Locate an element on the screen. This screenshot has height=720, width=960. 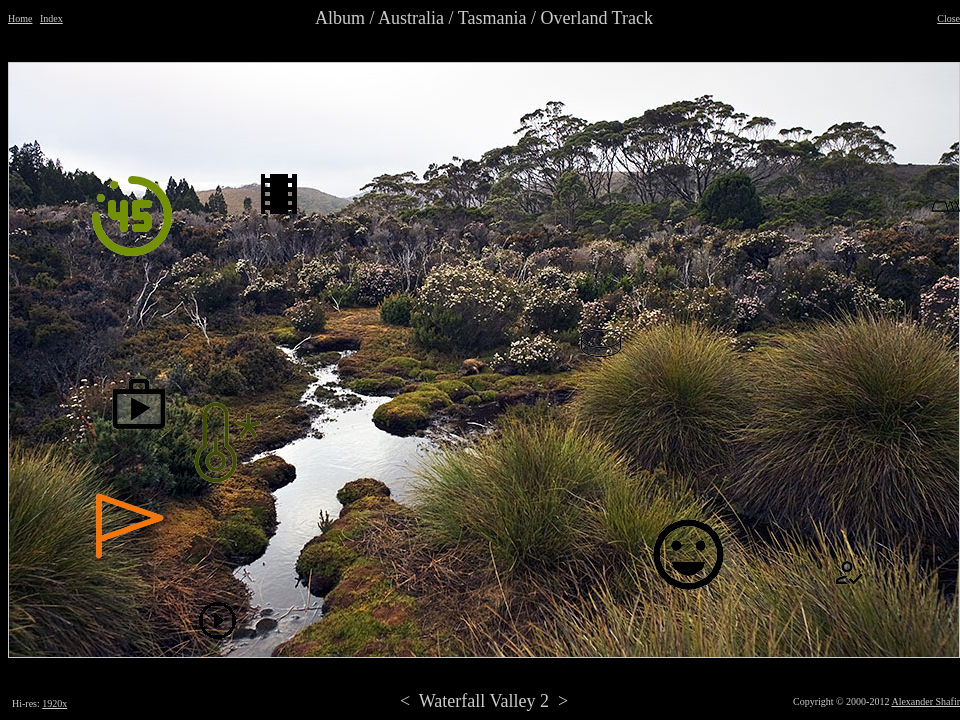
indicates low temperature or cold conditions is located at coordinates (218, 442).